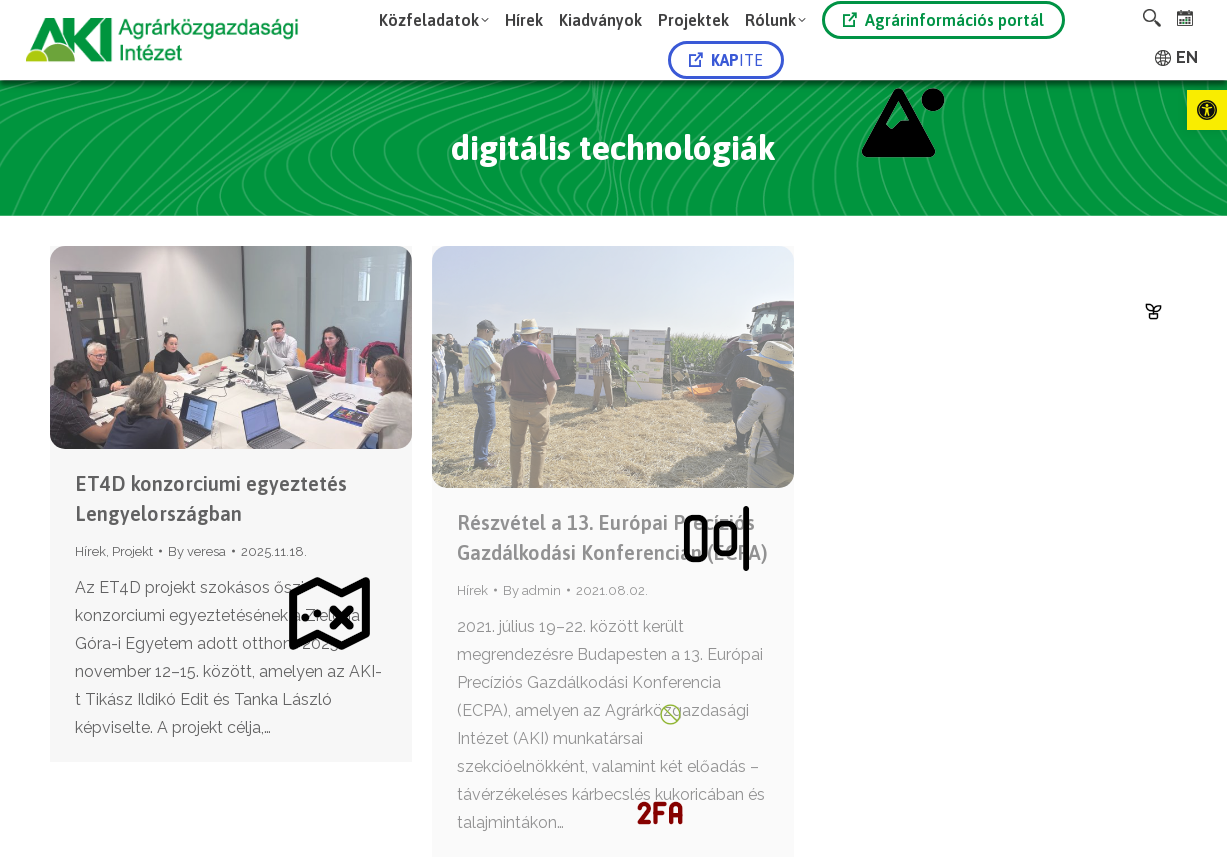 The height and width of the screenshot is (857, 1227). What do you see at coordinates (329, 613) in the screenshot?
I see `view route directions on map` at bounding box center [329, 613].